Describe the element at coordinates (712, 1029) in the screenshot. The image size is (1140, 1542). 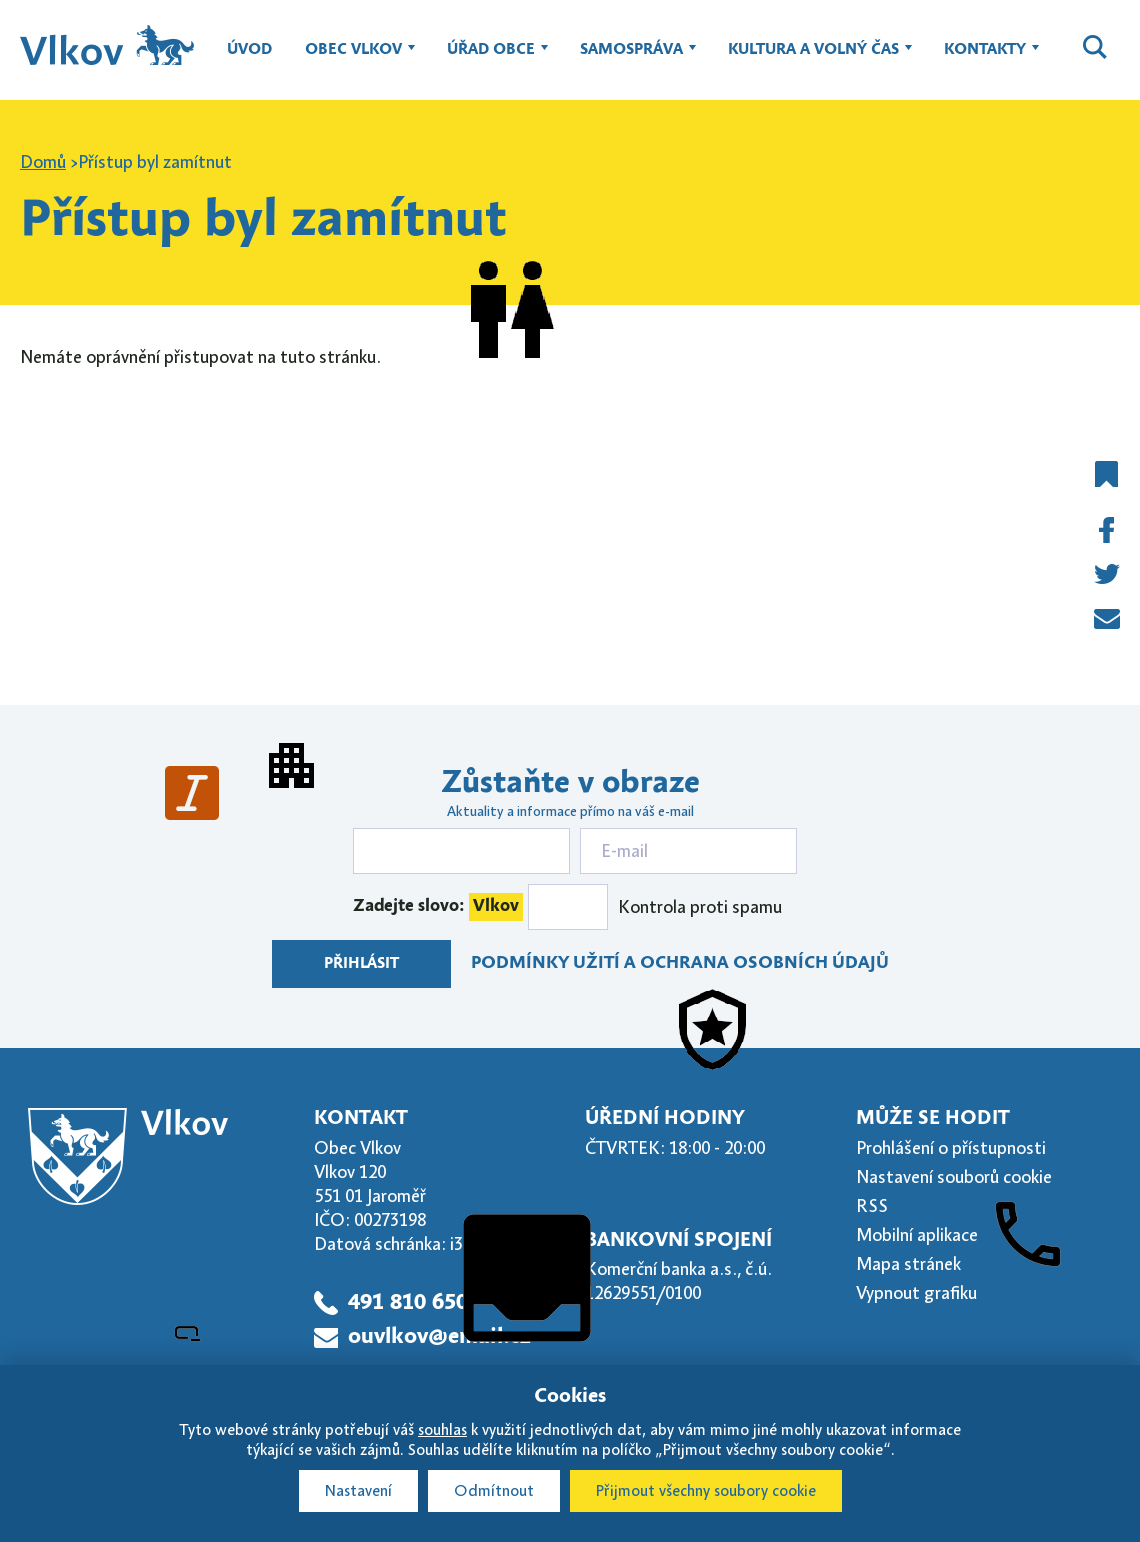
I see `contact local police or emergency services` at that location.